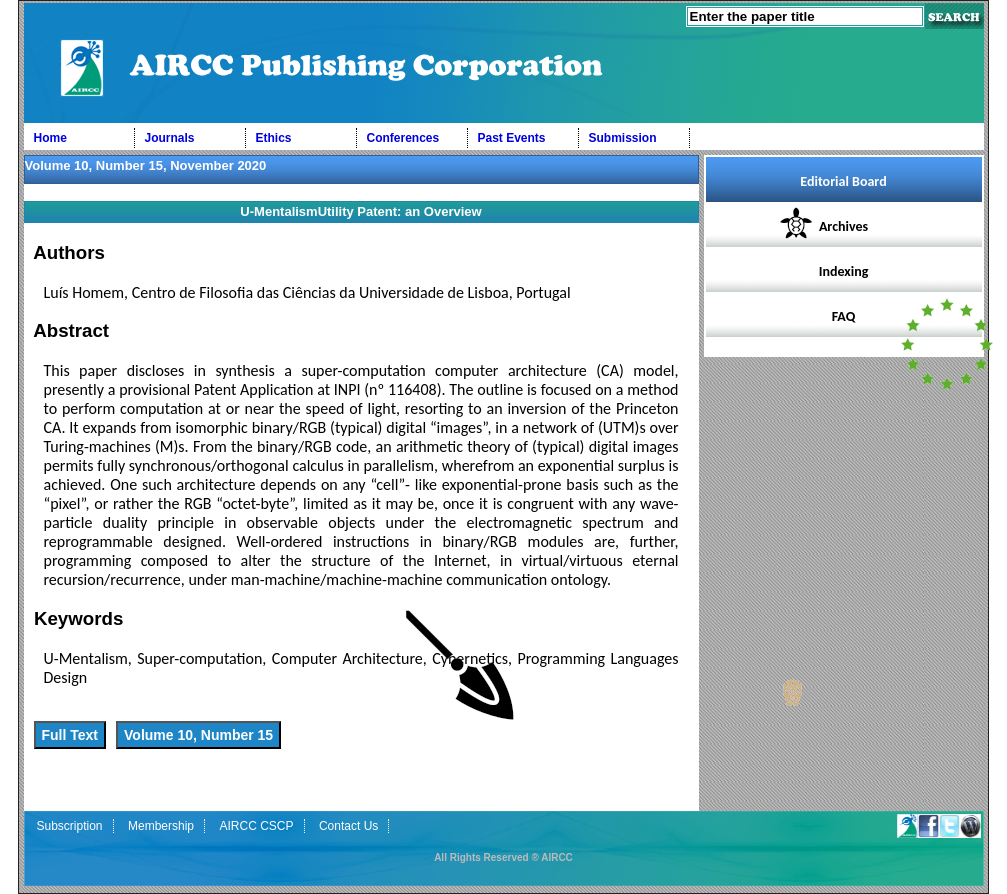 The width and height of the screenshot is (1007, 894). What do you see at coordinates (947, 344) in the screenshot?
I see `select european union as region or country` at bounding box center [947, 344].